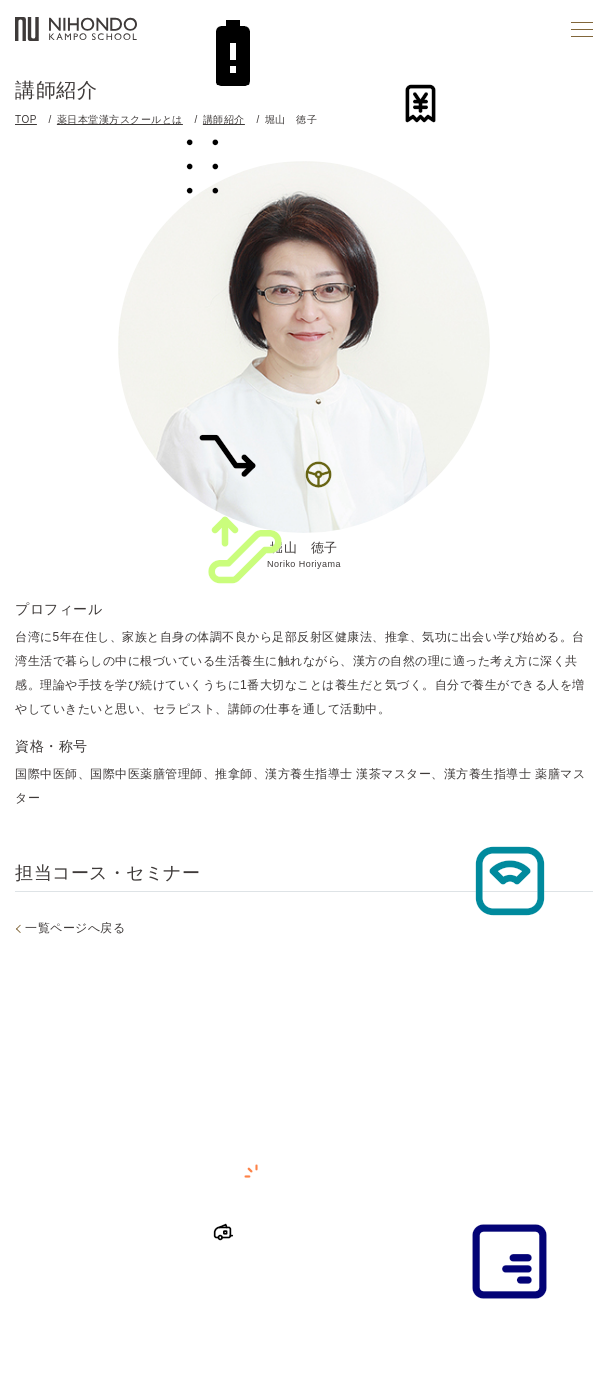 This screenshot has height=1379, width=608. Describe the element at coordinates (420, 103) in the screenshot. I see `view yen transaction receipt` at that location.